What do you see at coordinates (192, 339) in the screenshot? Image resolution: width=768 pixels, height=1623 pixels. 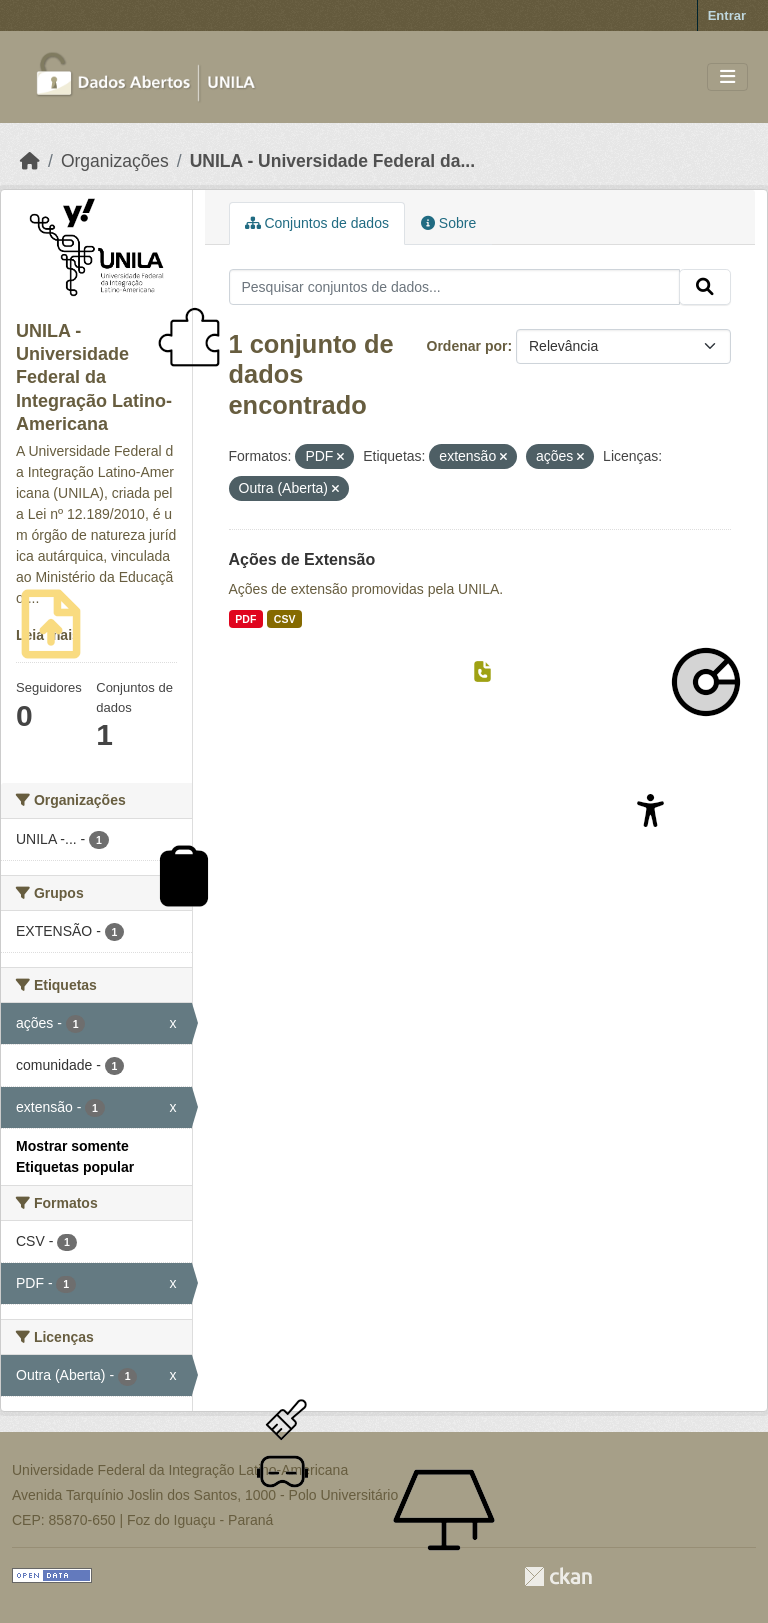 I see `access plugins or extensions` at bounding box center [192, 339].